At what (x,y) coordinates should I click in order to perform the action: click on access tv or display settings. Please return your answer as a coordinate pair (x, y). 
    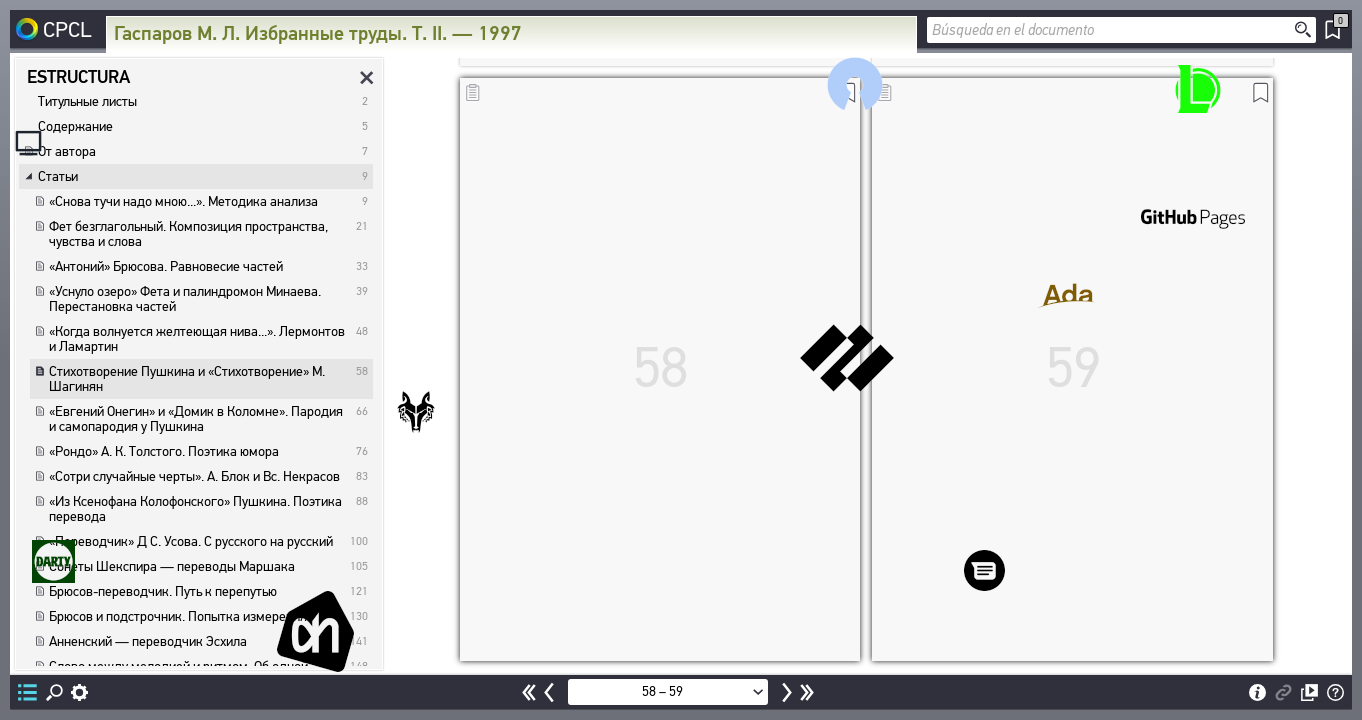
    Looking at the image, I should click on (28, 142).